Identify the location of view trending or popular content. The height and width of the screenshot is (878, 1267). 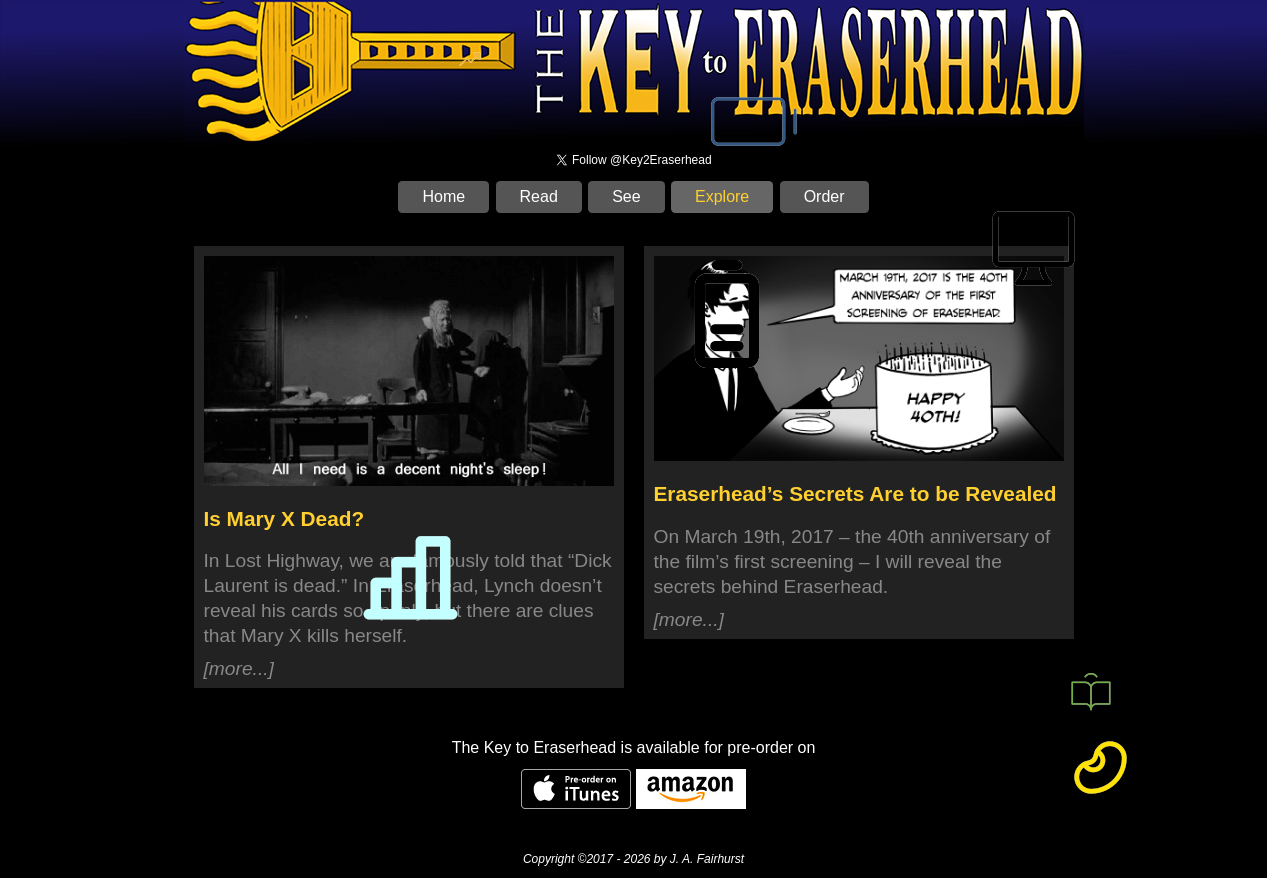
(470, 60).